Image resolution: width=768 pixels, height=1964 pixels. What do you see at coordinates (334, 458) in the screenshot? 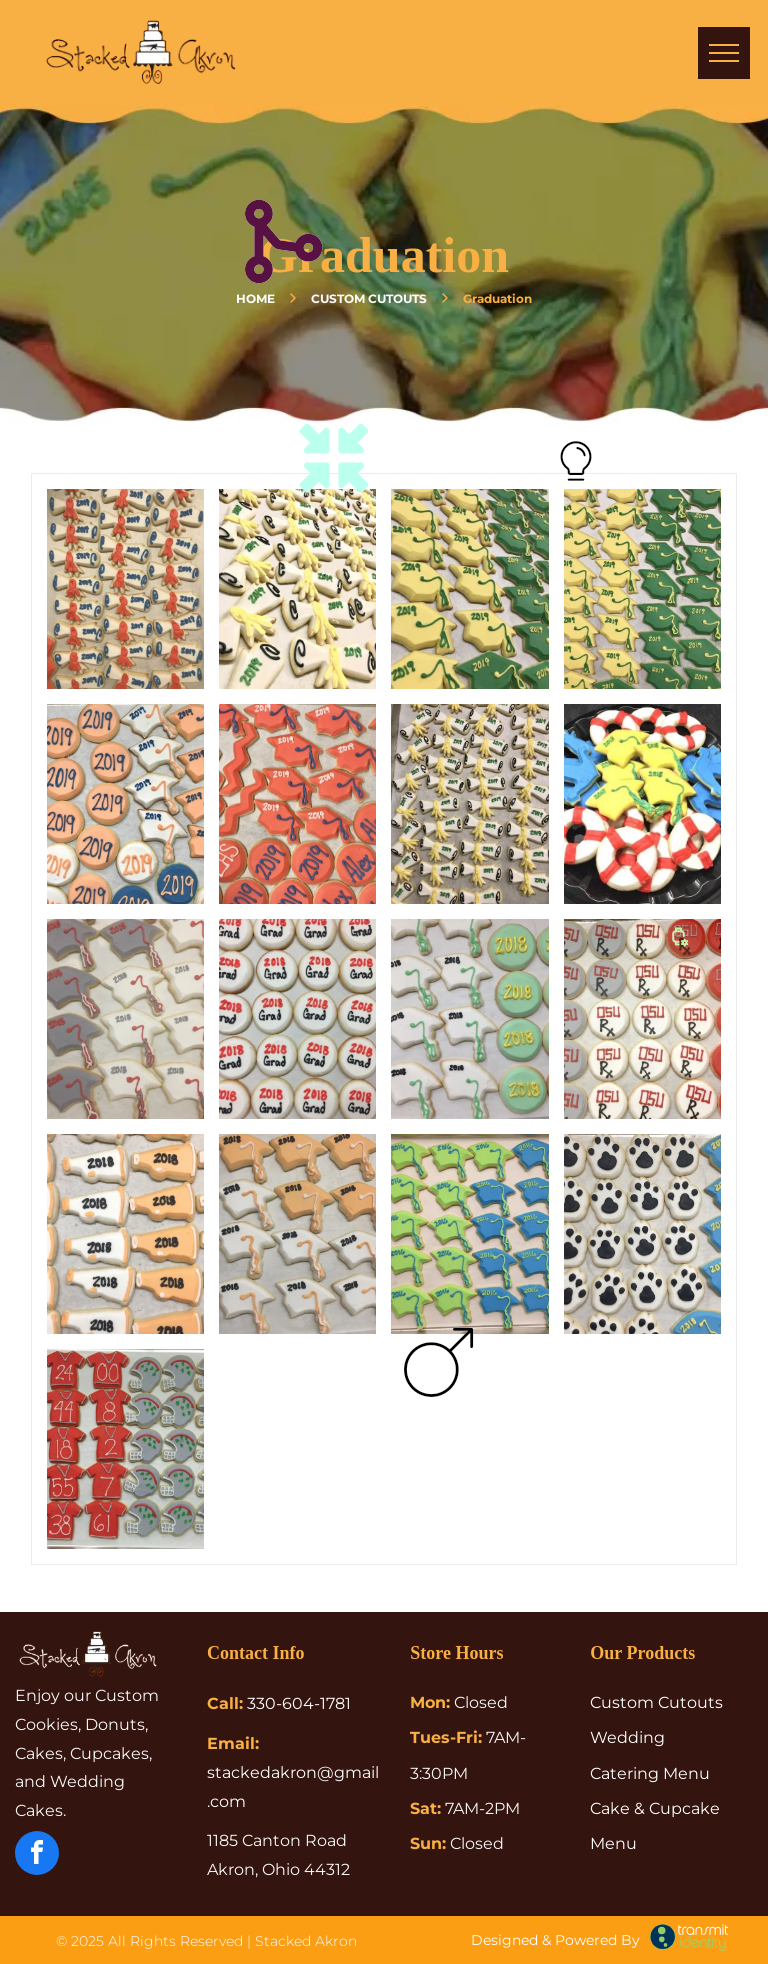
I see `exit fullscreen mode` at bounding box center [334, 458].